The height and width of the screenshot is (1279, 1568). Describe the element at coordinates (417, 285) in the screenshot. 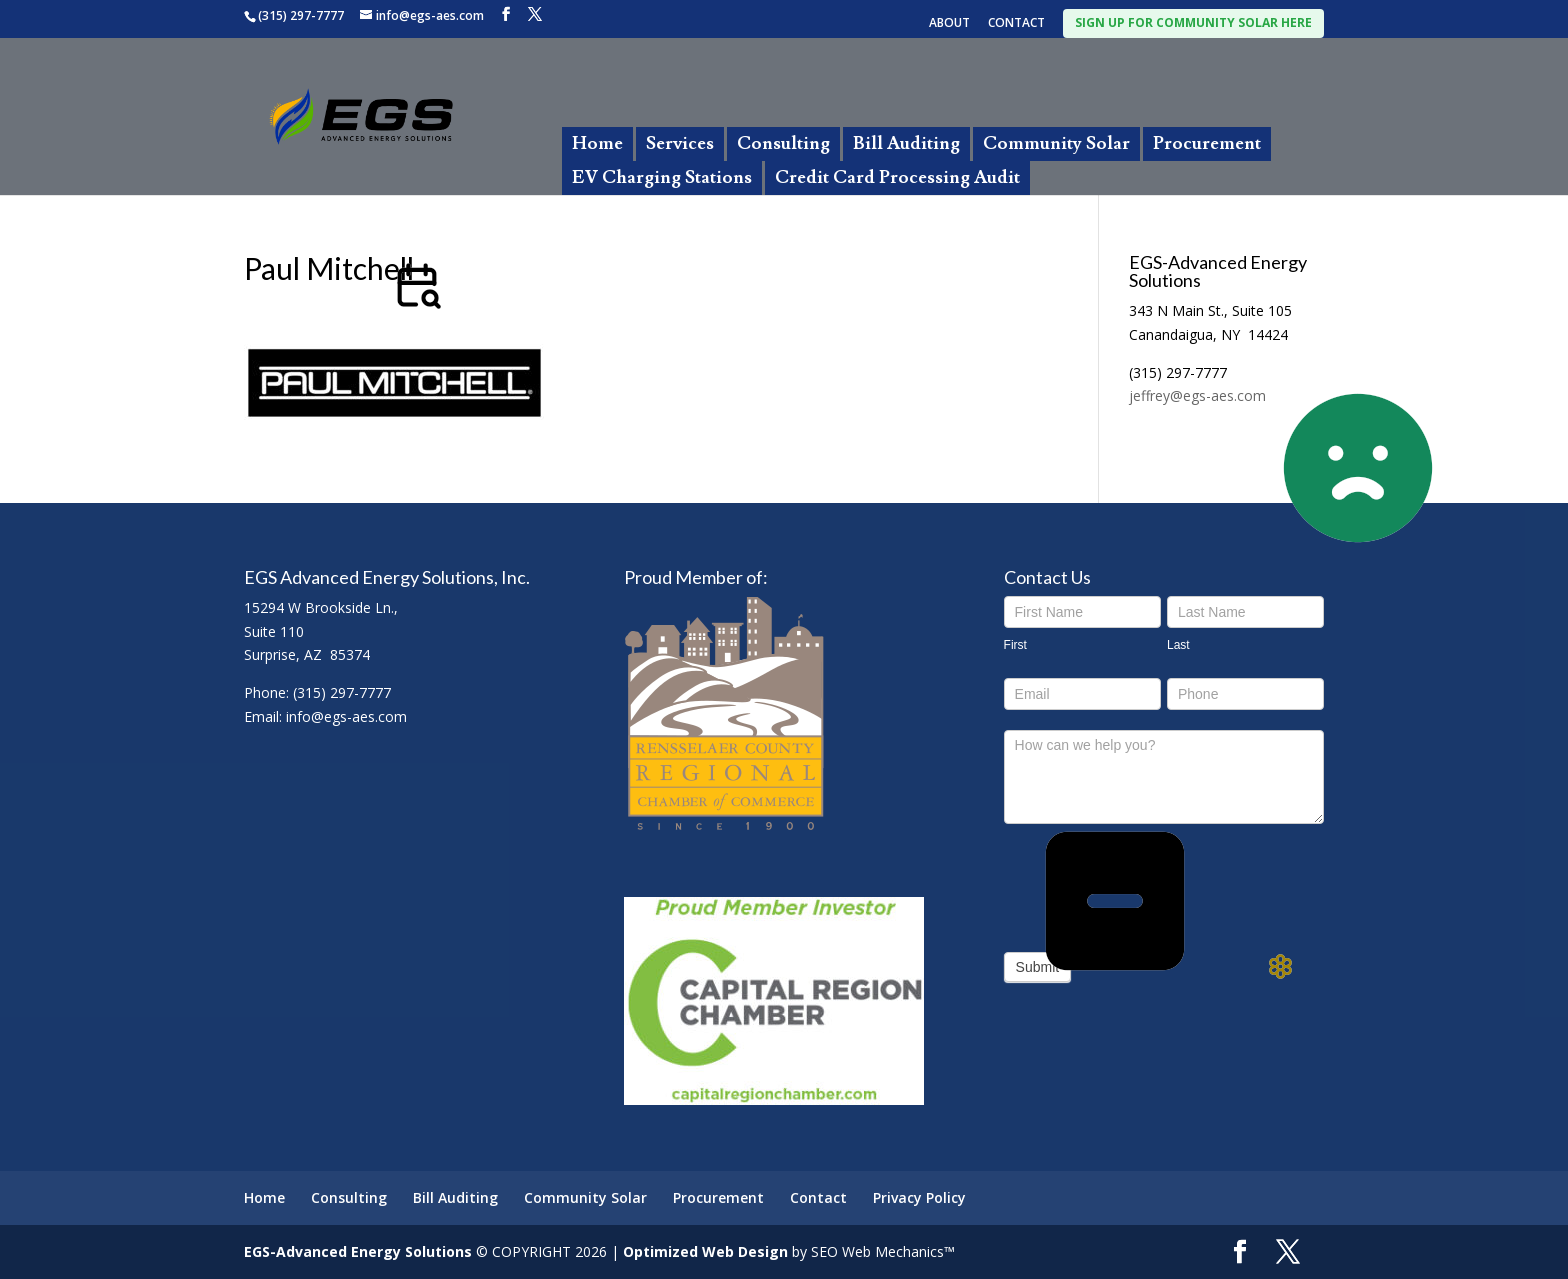

I see `search for events or dates in your calendar` at that location.